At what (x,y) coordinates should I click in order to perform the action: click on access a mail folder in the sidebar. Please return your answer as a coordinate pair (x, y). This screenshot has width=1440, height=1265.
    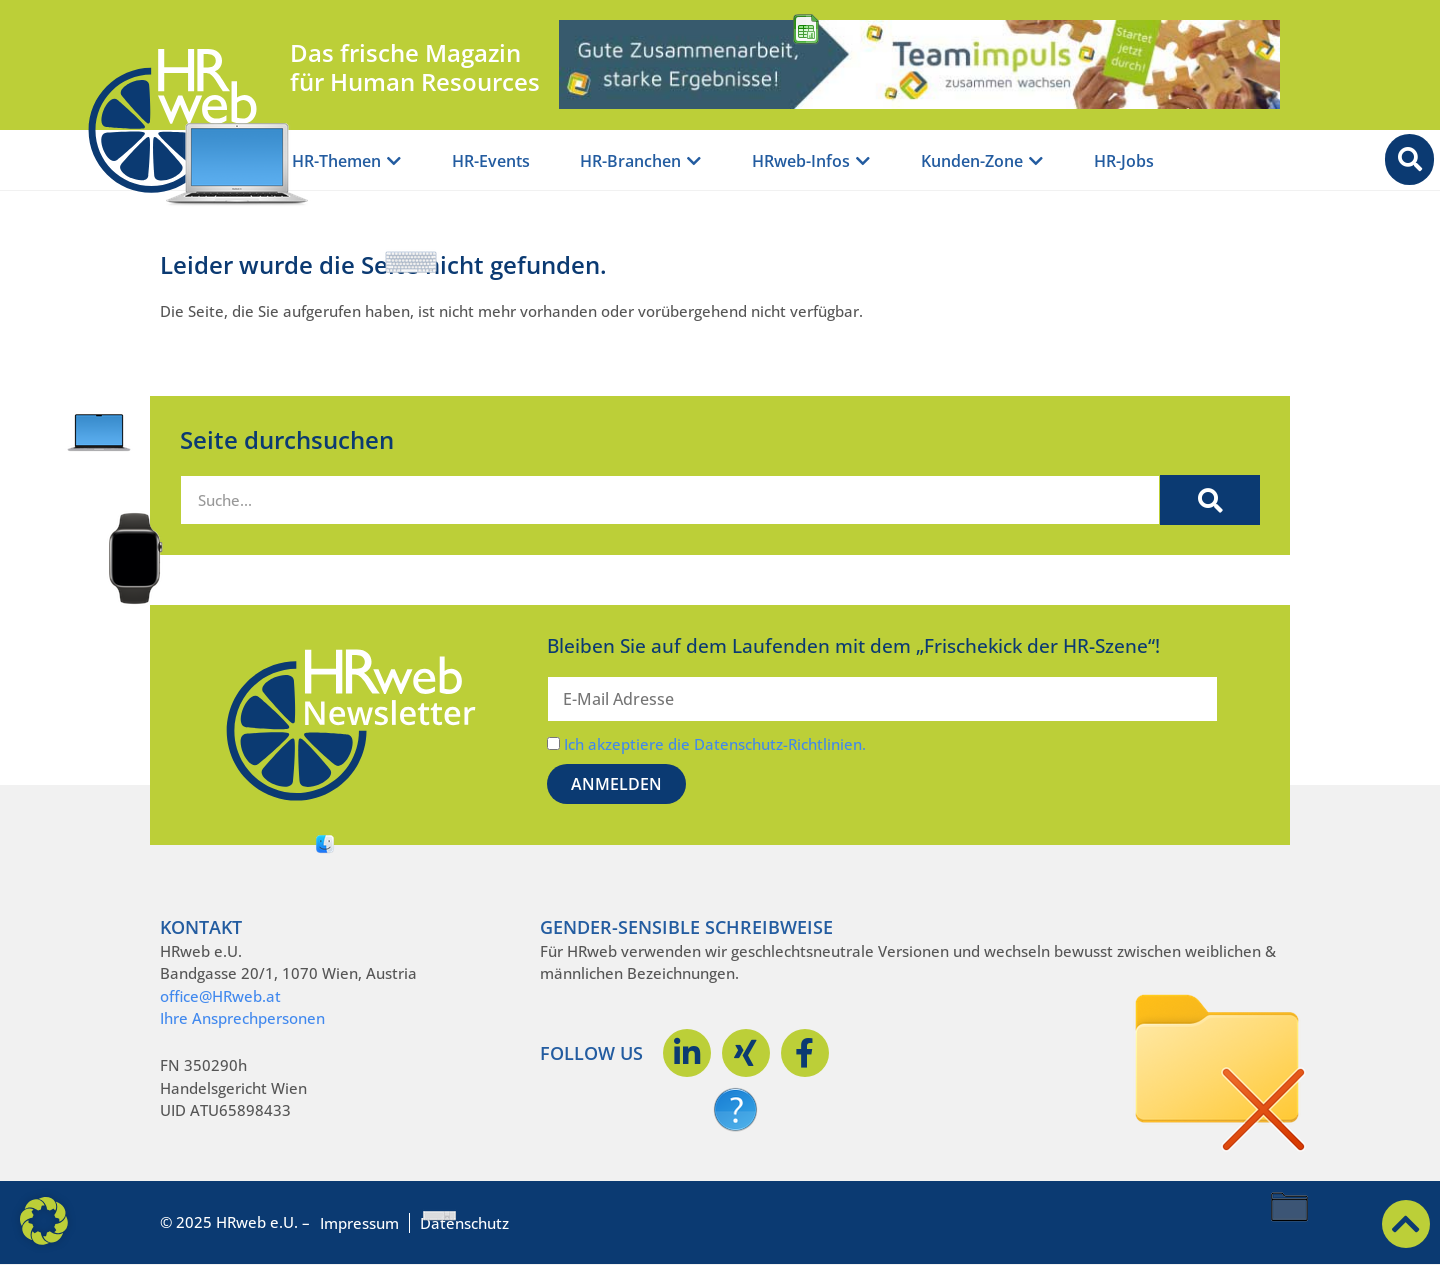
    Looking at the image, I should click on (1289, 1206).